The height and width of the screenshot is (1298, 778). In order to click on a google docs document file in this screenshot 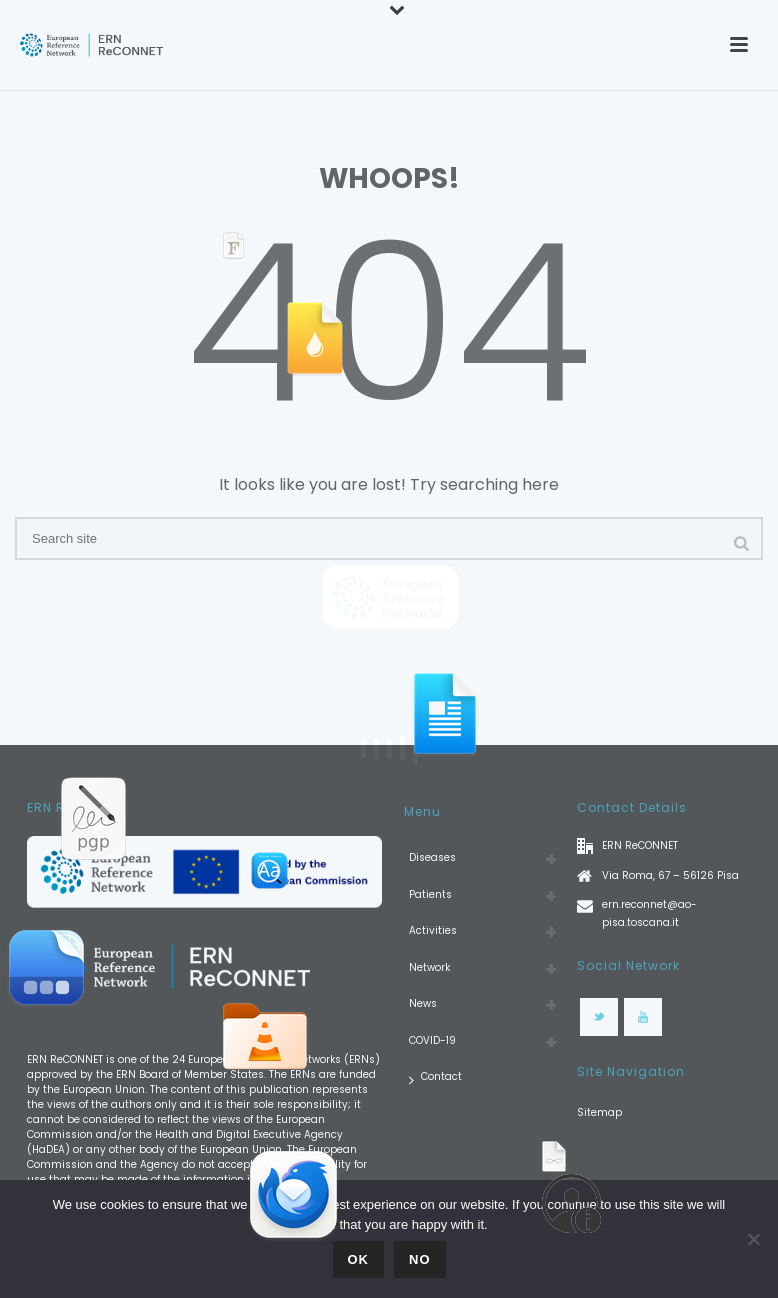, I will do `click(445, 715)`.